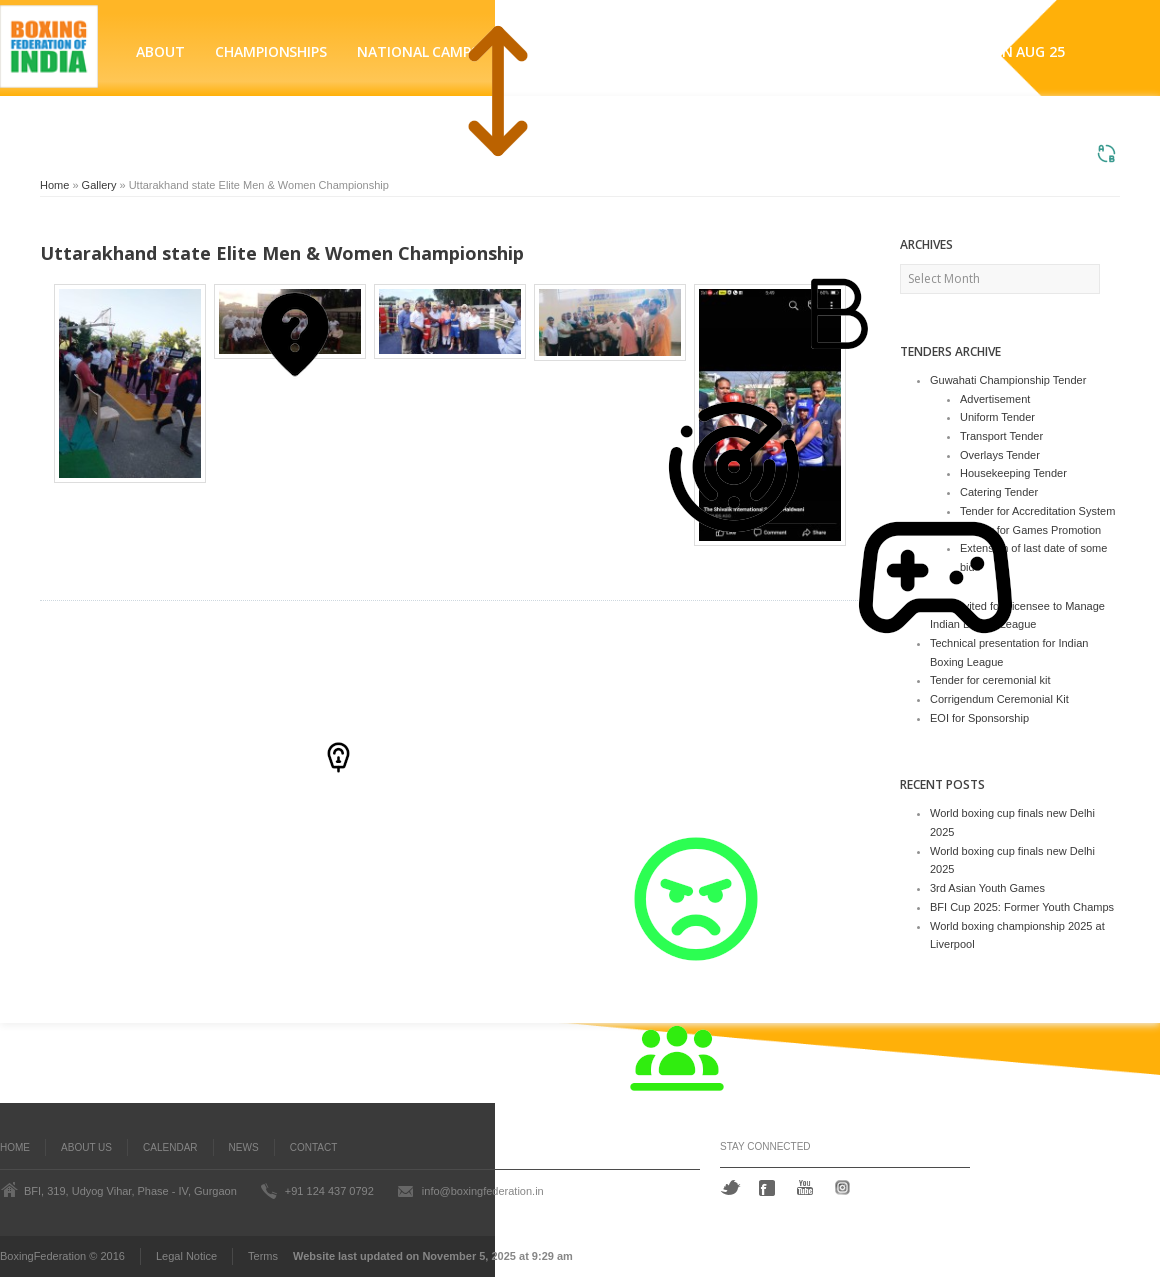 This screenshot has width=1160, height=1277. I want to click on view all team members or users, so click(677, 1057).